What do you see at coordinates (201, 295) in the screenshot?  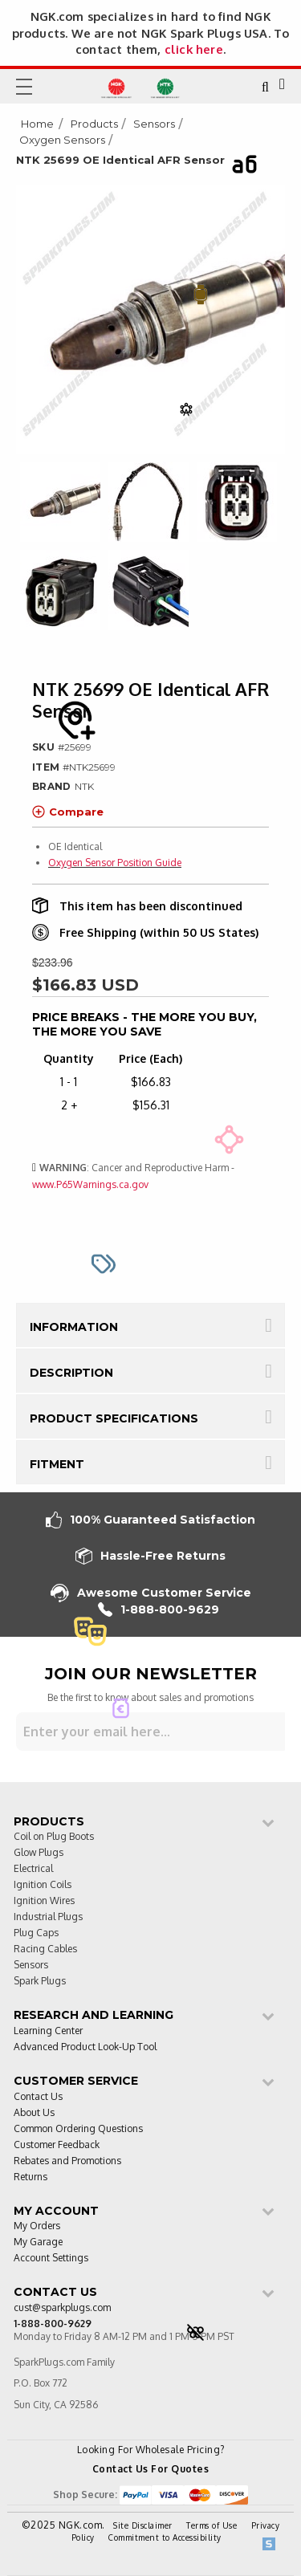 I see `access smartwatch settings or companion app` at bounding box center [201, 295].